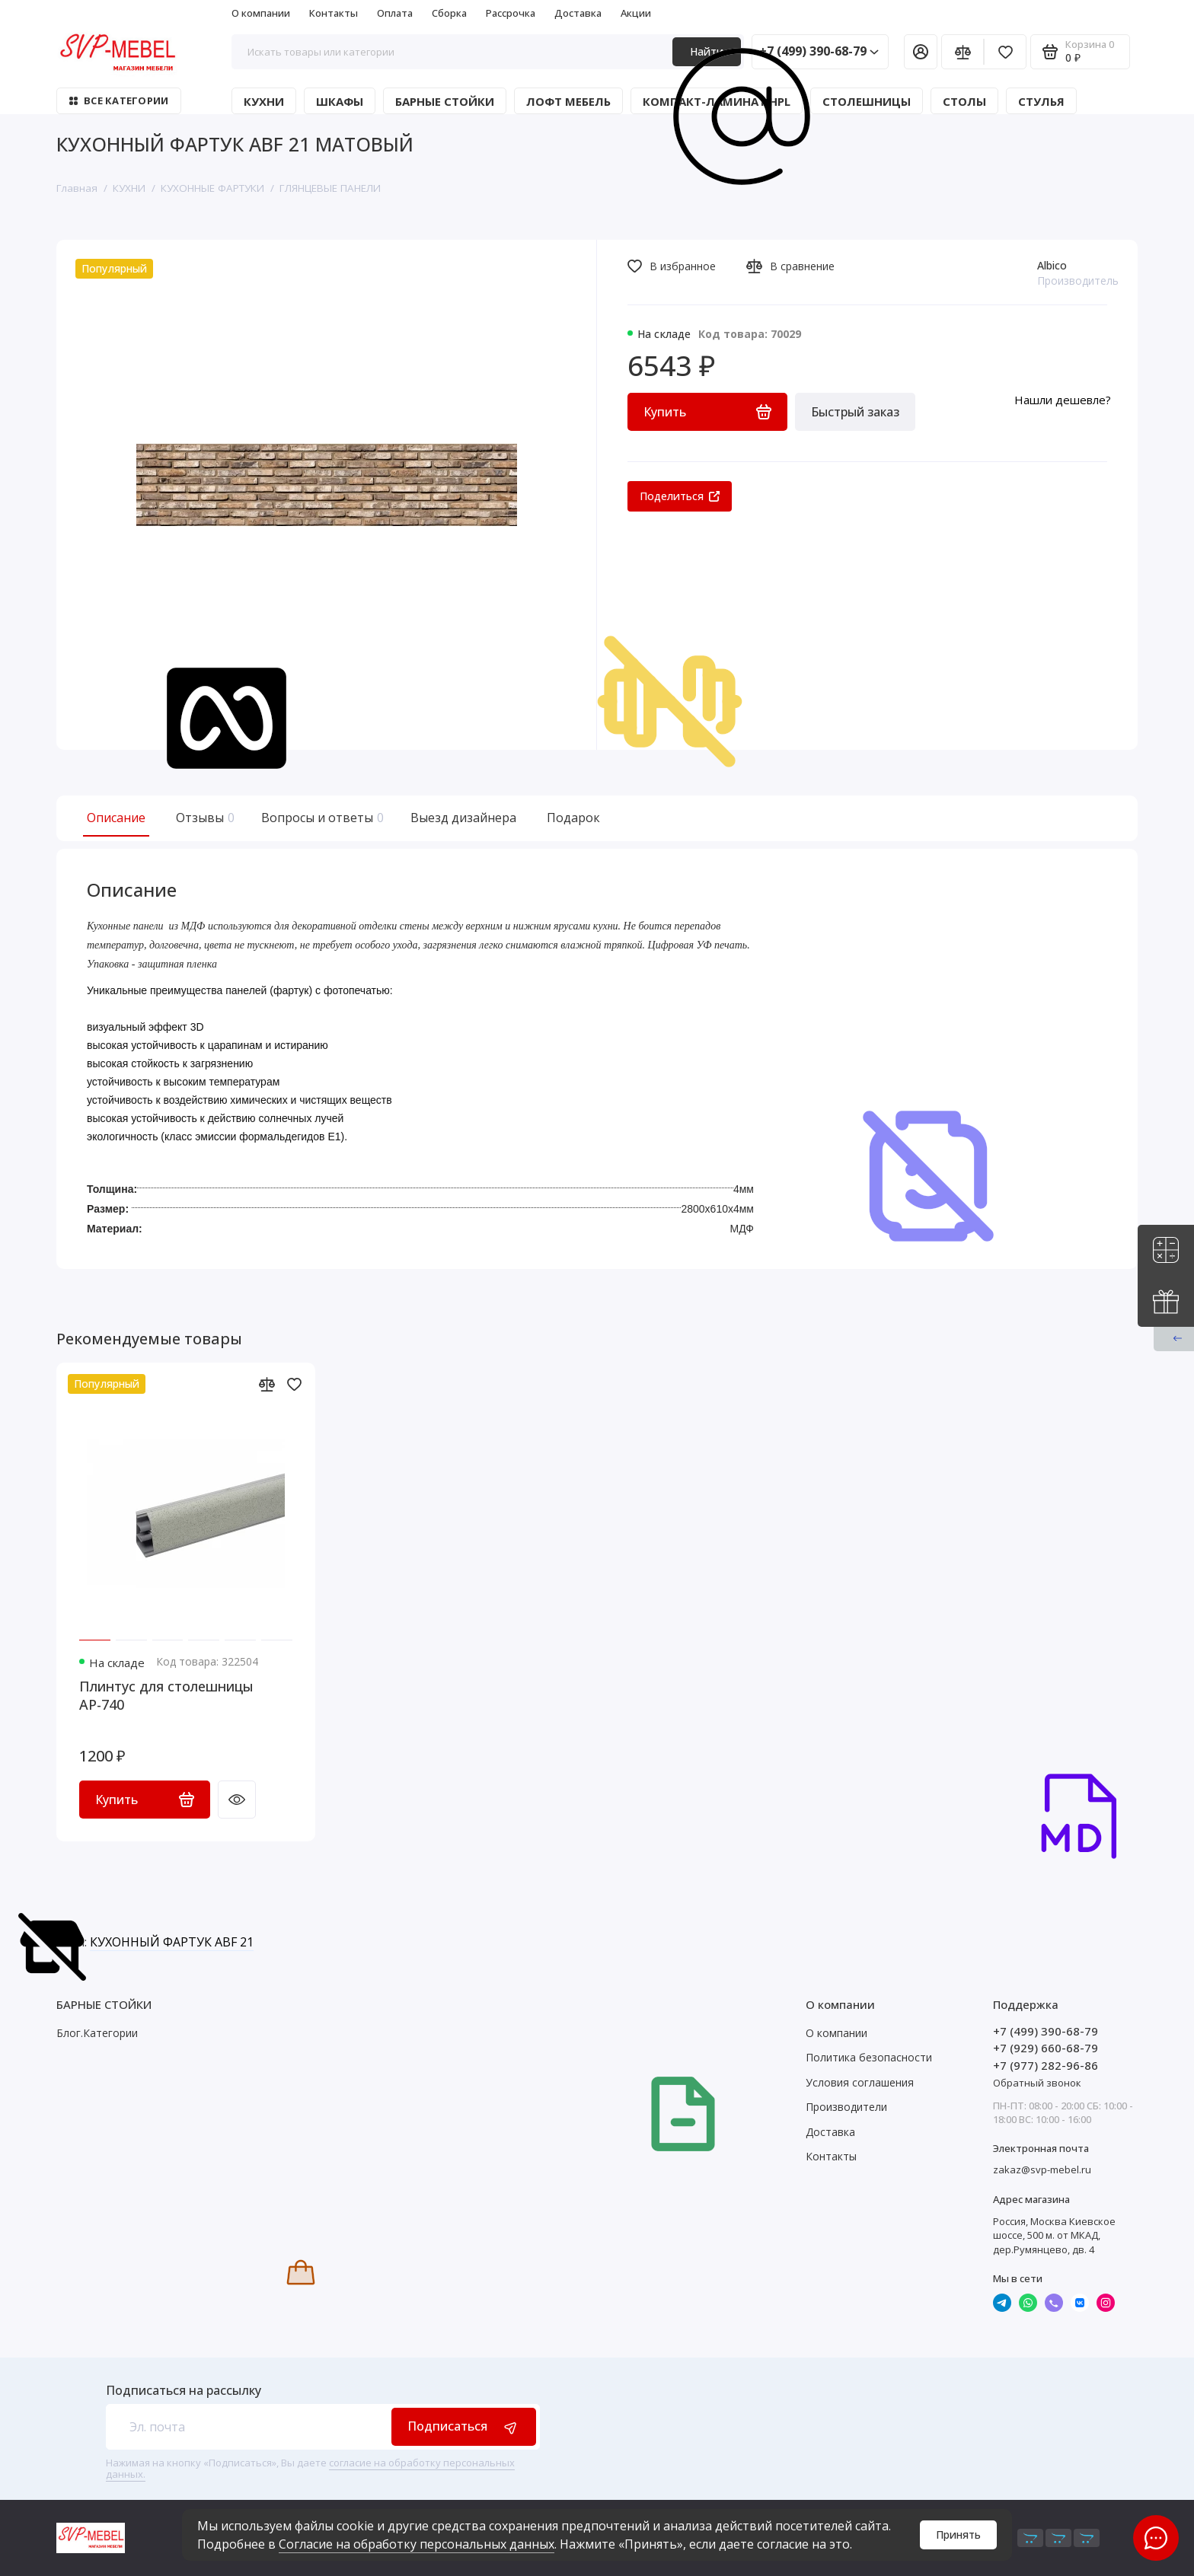  Describe the element at coordinates (669, 701) in the screenshot. I see `disable workout tracking` at that location.